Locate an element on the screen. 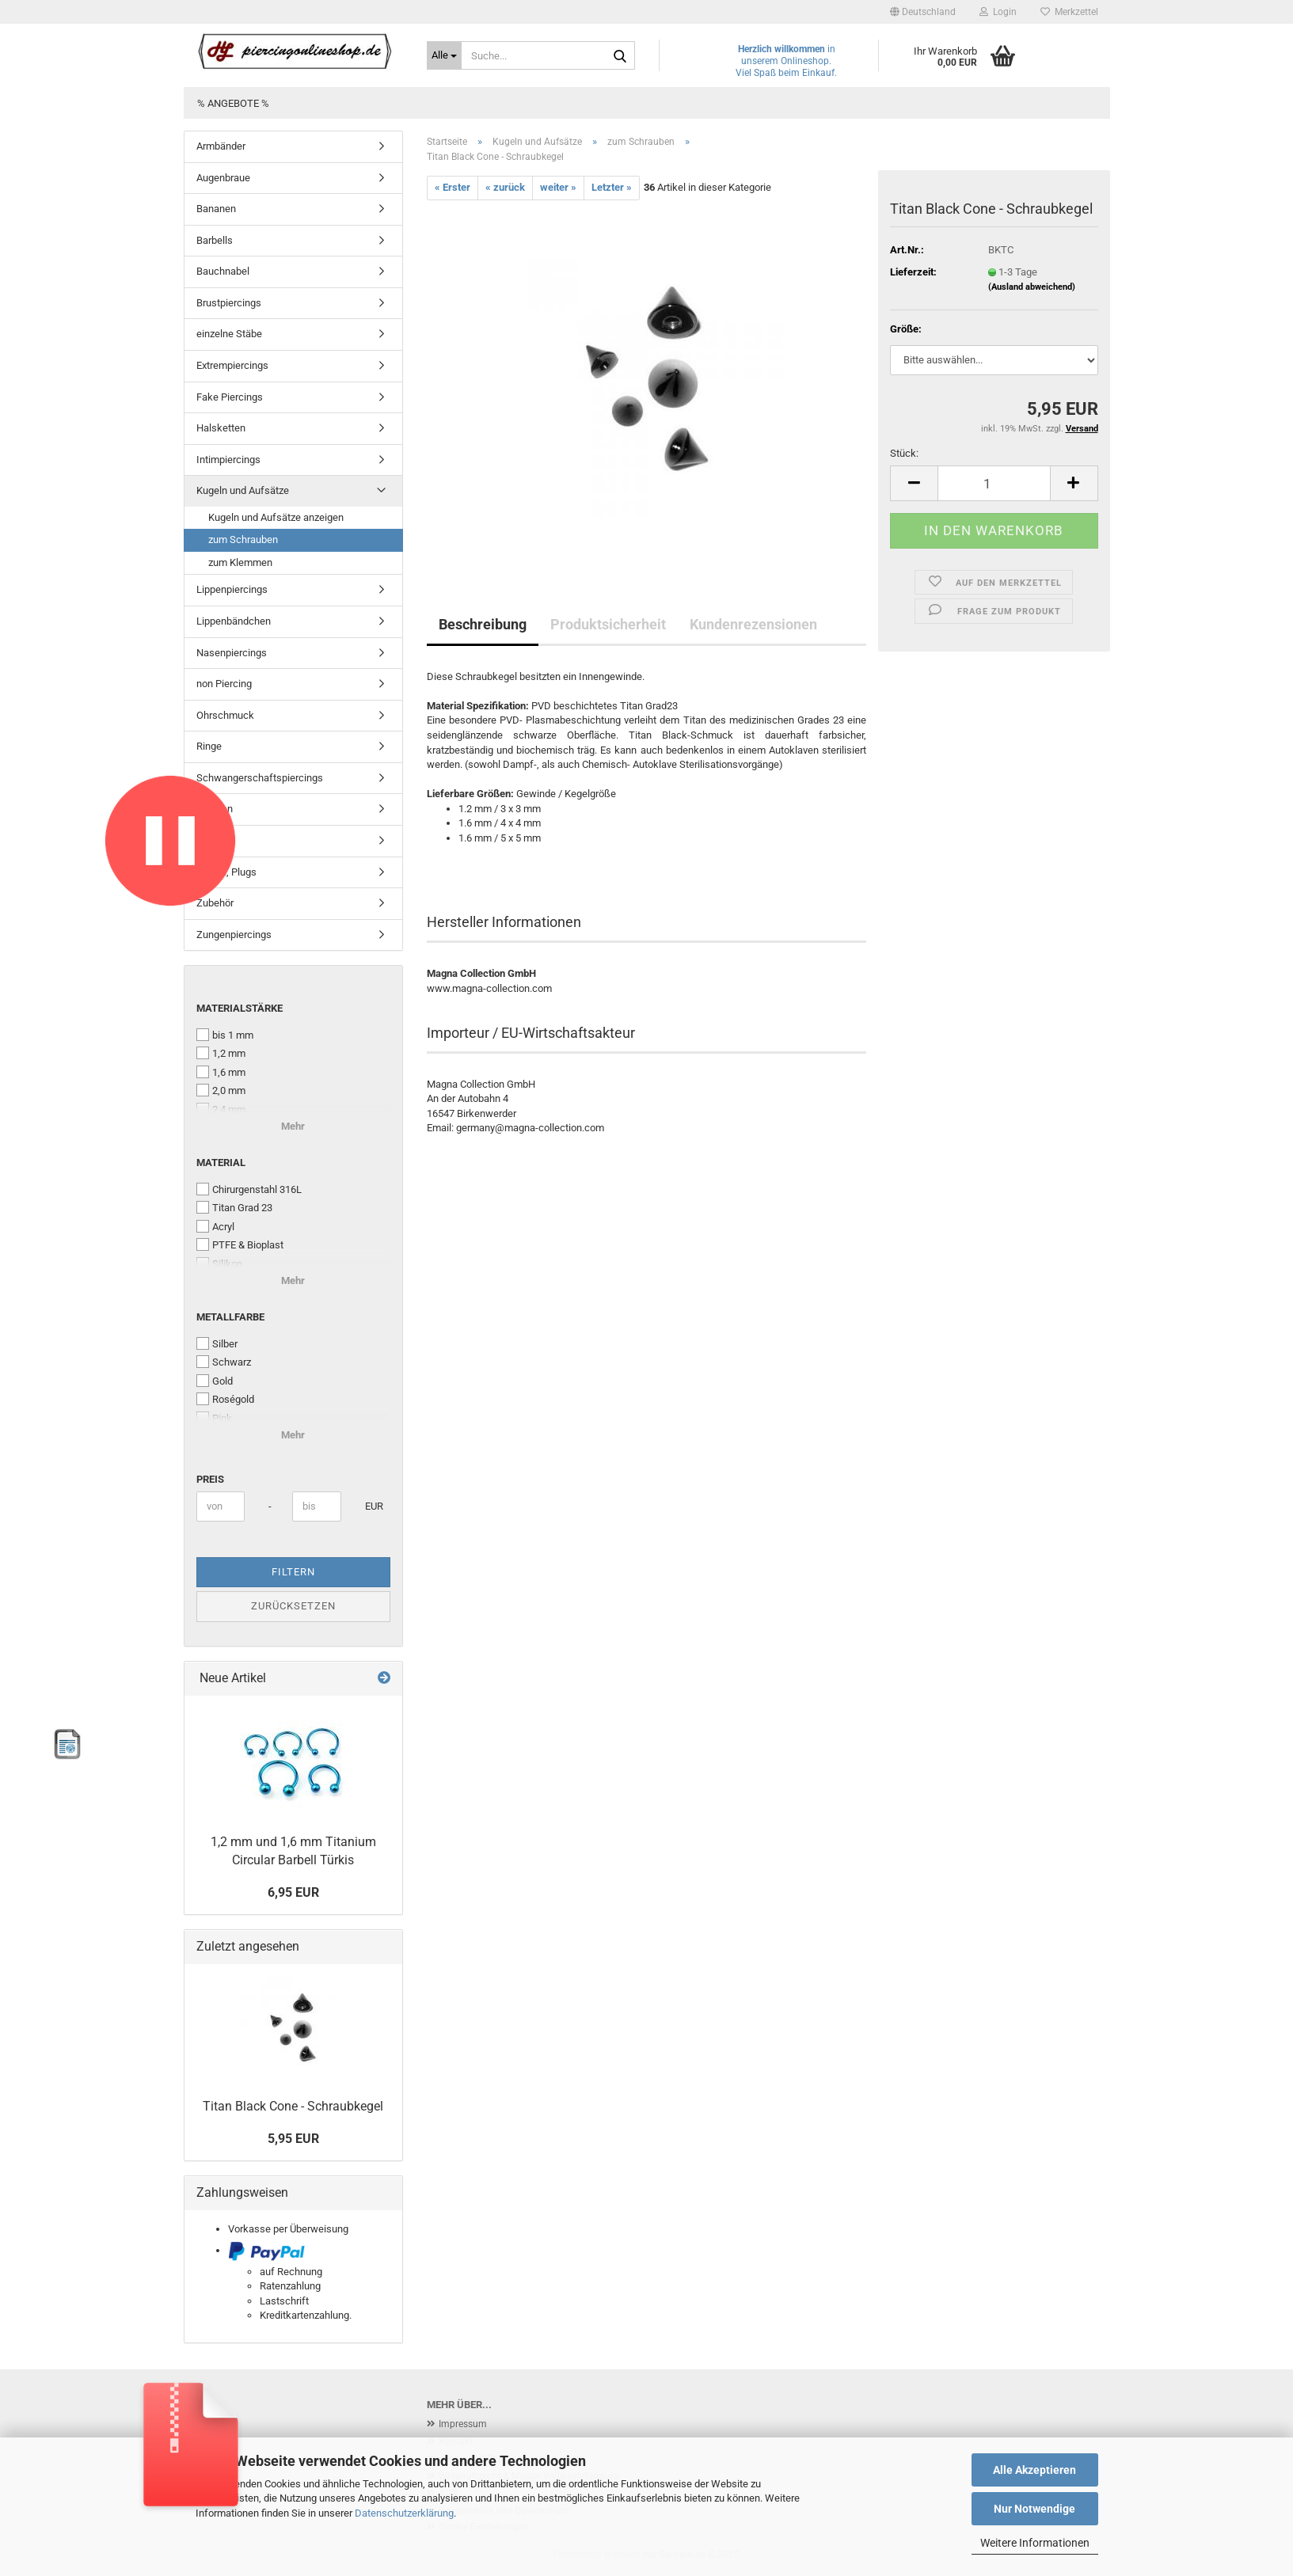 The image size is (1293, 2576). indicates a paused download or sync process is located at coordinates (170, 841).